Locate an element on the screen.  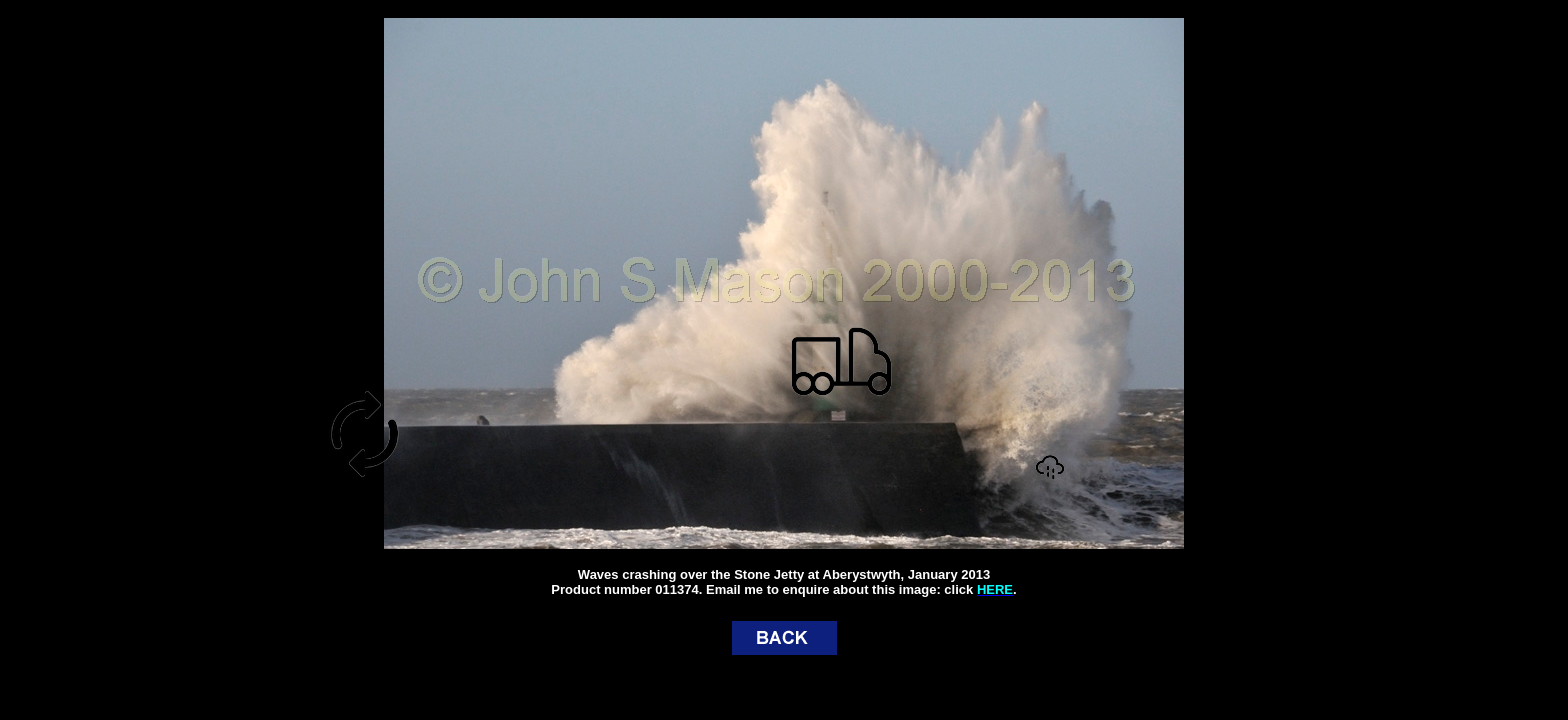
indicates rainy weather conditions is located at coordinates (1049, 465).